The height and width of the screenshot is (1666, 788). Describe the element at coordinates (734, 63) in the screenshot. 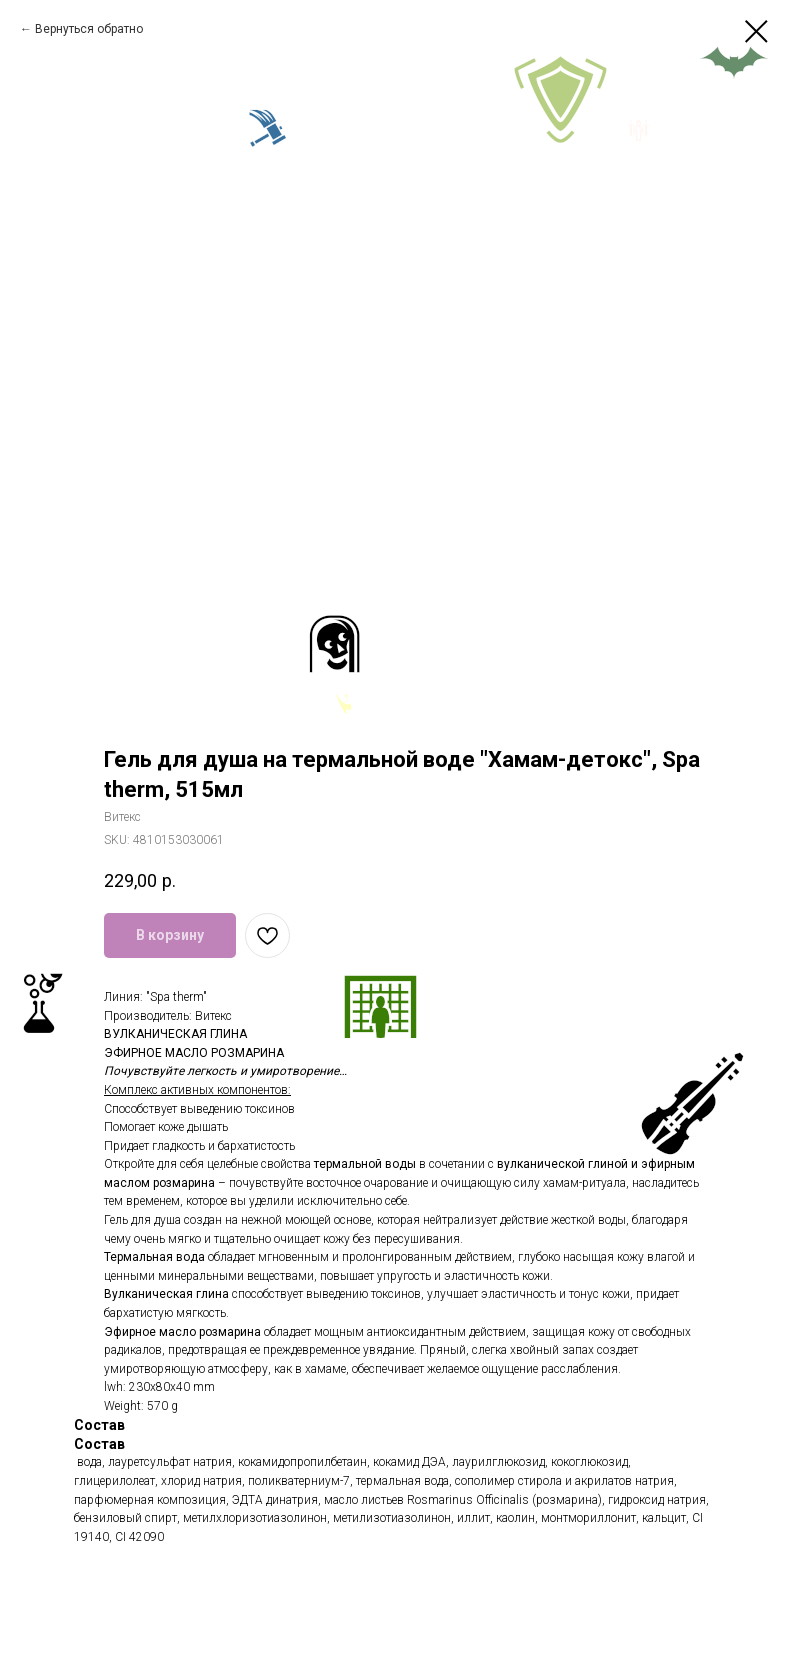

I see `indicates halloween or spooky theme content` at that location.